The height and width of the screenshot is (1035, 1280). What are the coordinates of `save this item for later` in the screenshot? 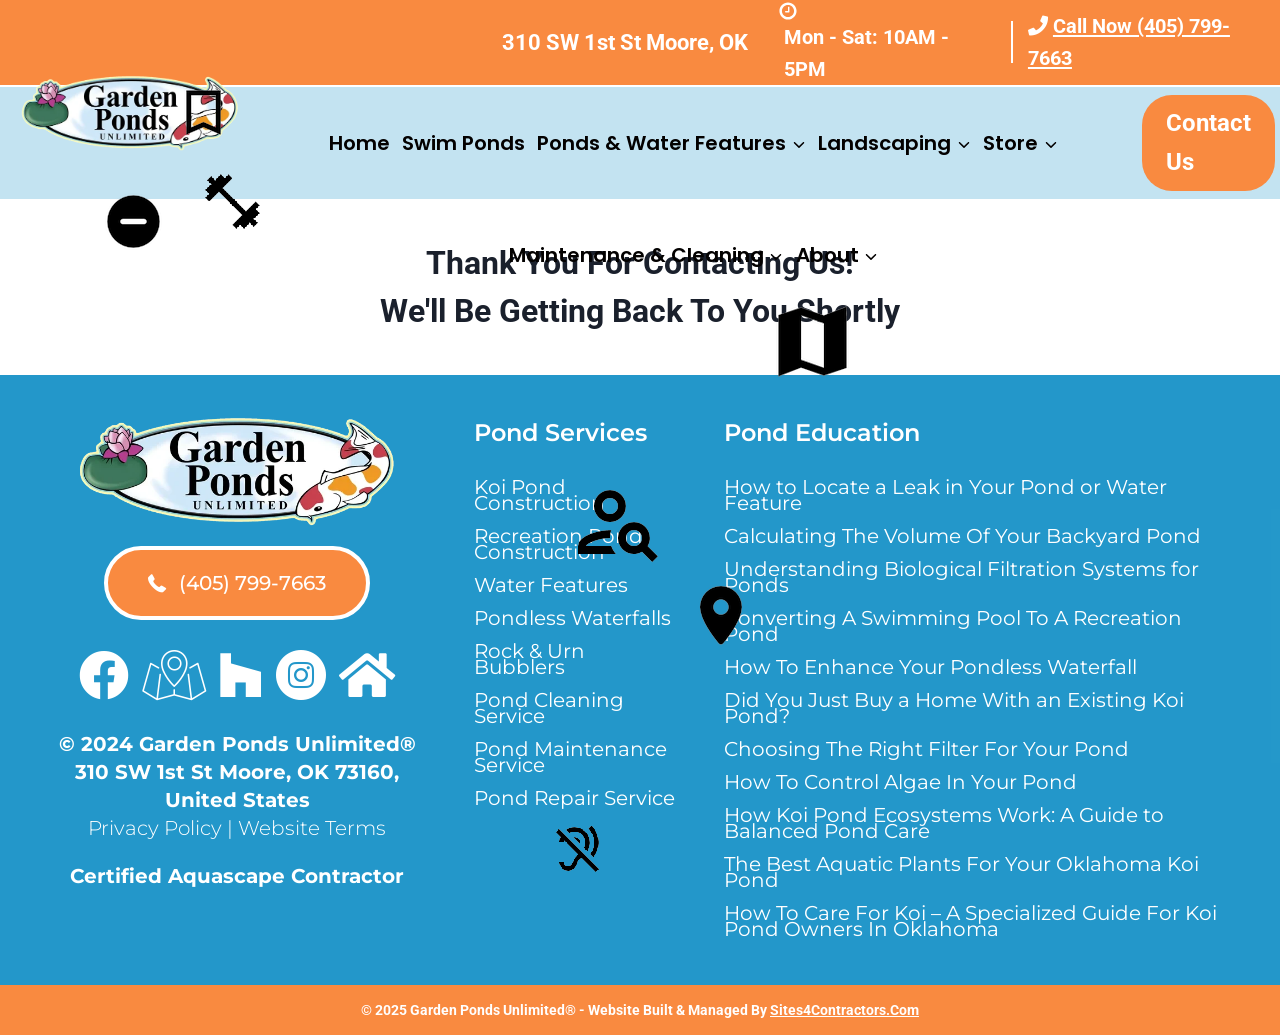 It's located at (203, 112).